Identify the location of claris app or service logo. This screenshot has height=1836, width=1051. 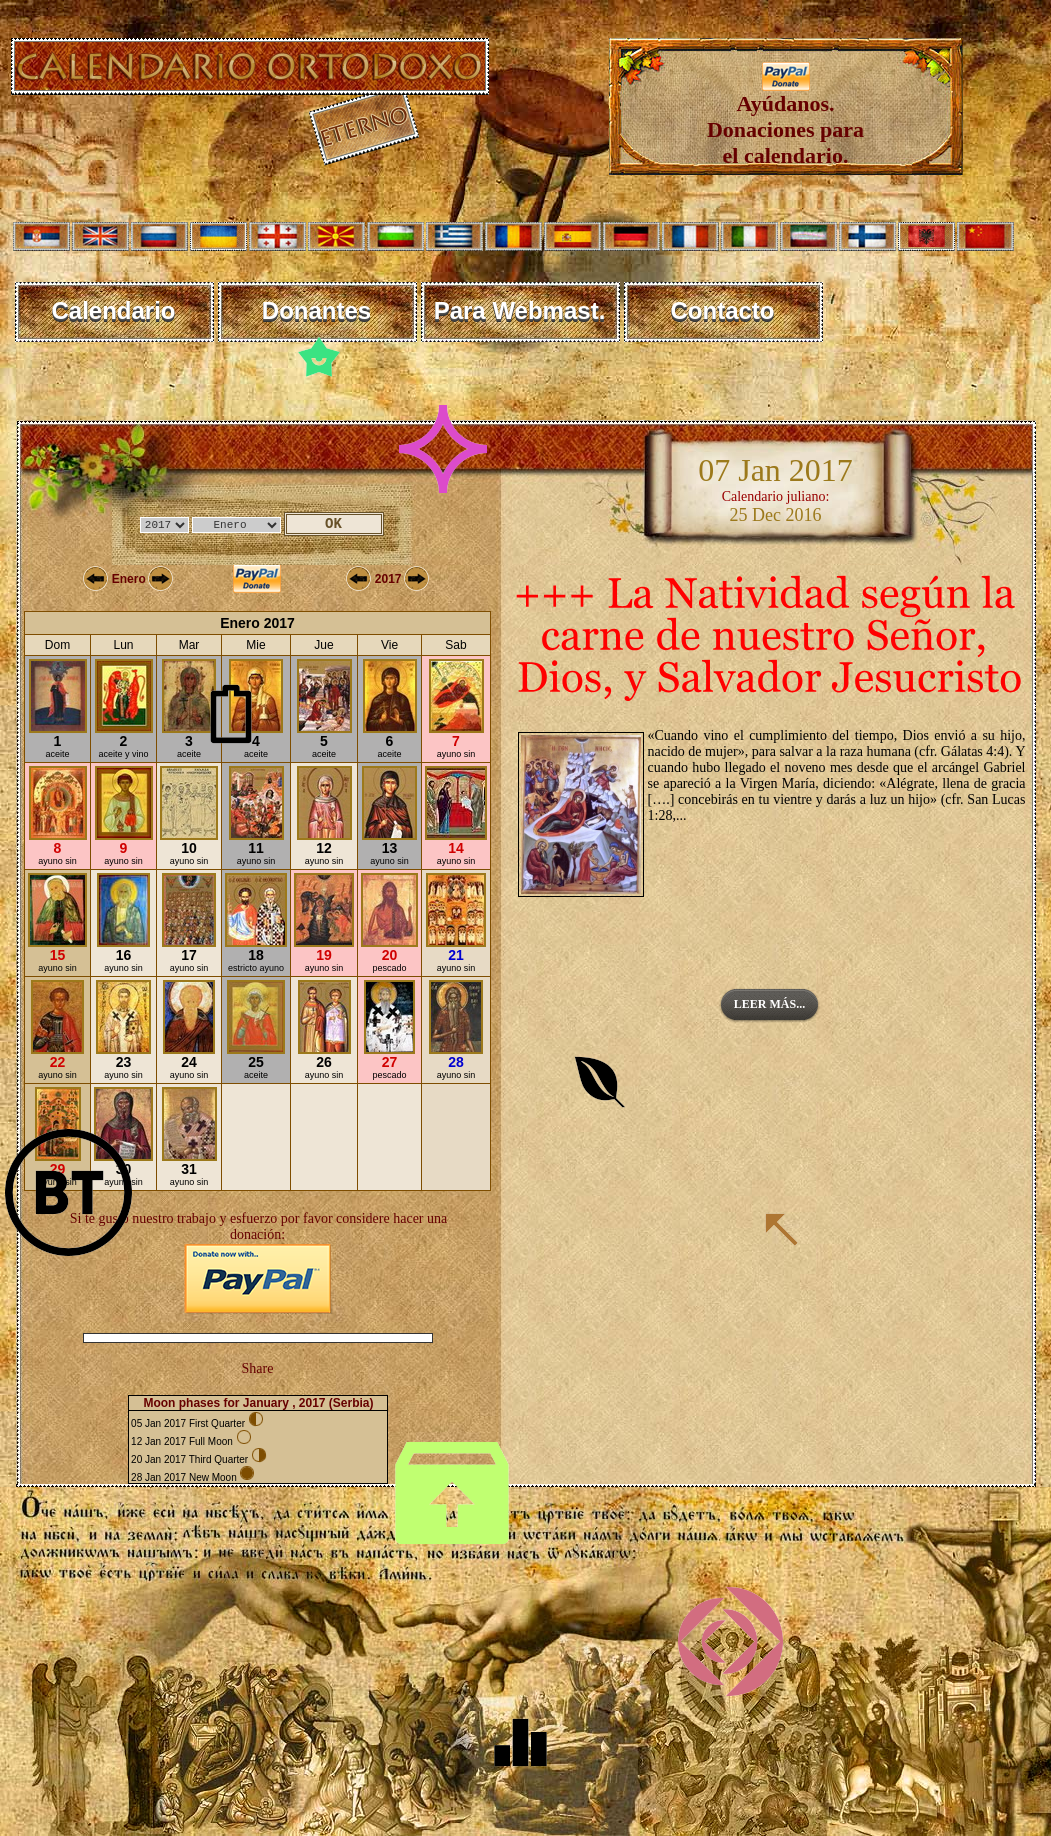
(730, 1641).